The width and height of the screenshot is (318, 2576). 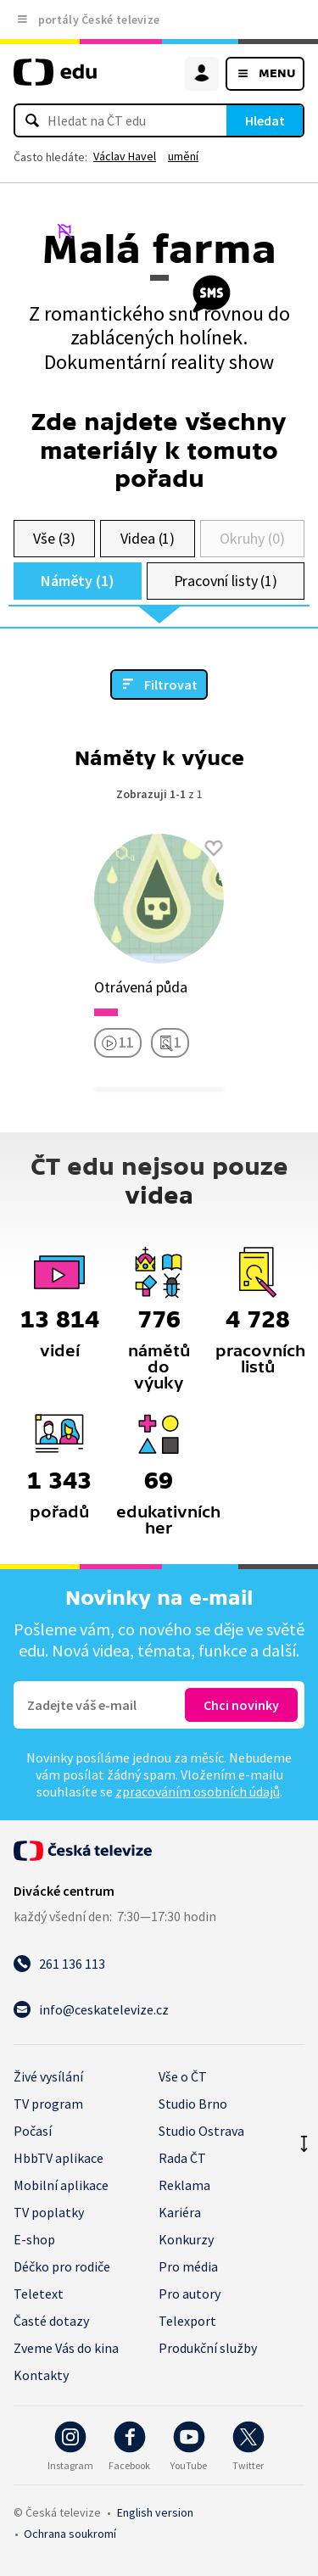 I want to click on download to bottom or end of list, so click(x=304, y=2143).